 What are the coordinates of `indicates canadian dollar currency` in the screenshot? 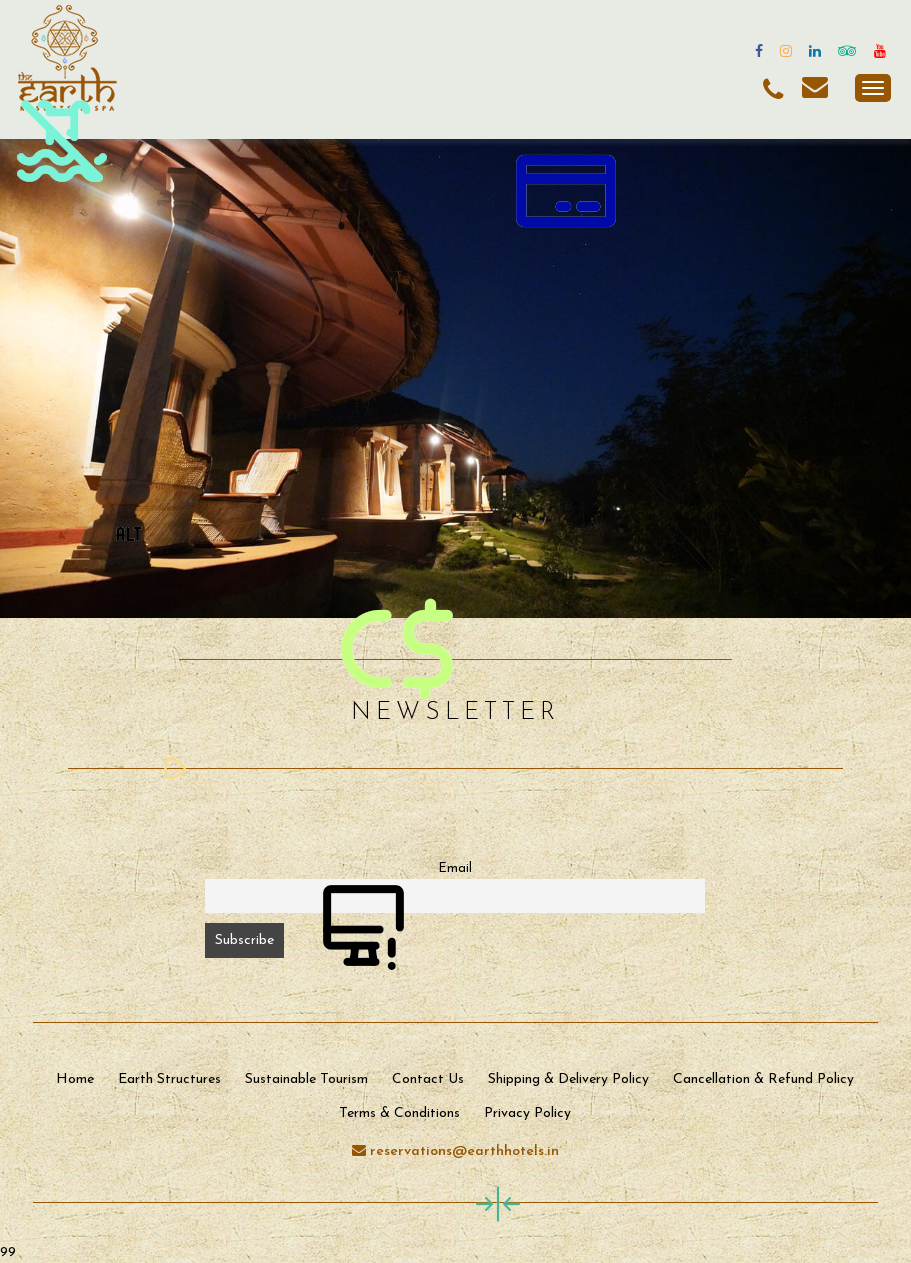 It's located at (397, 649).